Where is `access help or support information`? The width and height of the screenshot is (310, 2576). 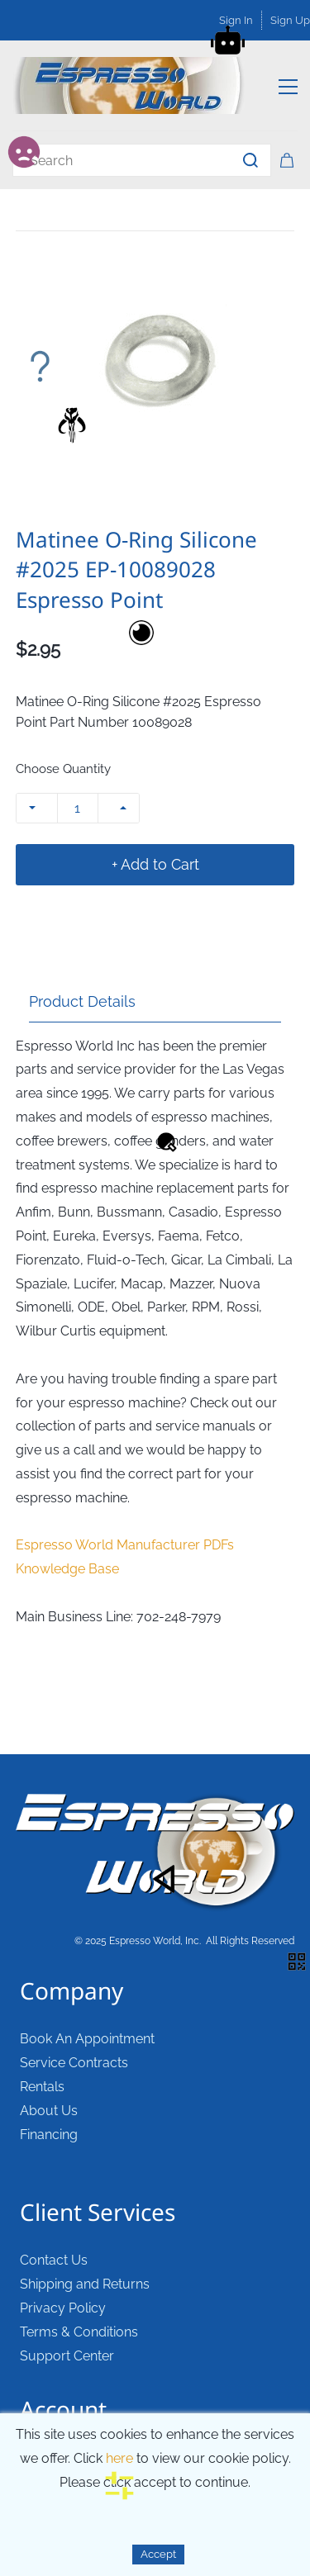
access help or support information is located at coordinates (40, 366).